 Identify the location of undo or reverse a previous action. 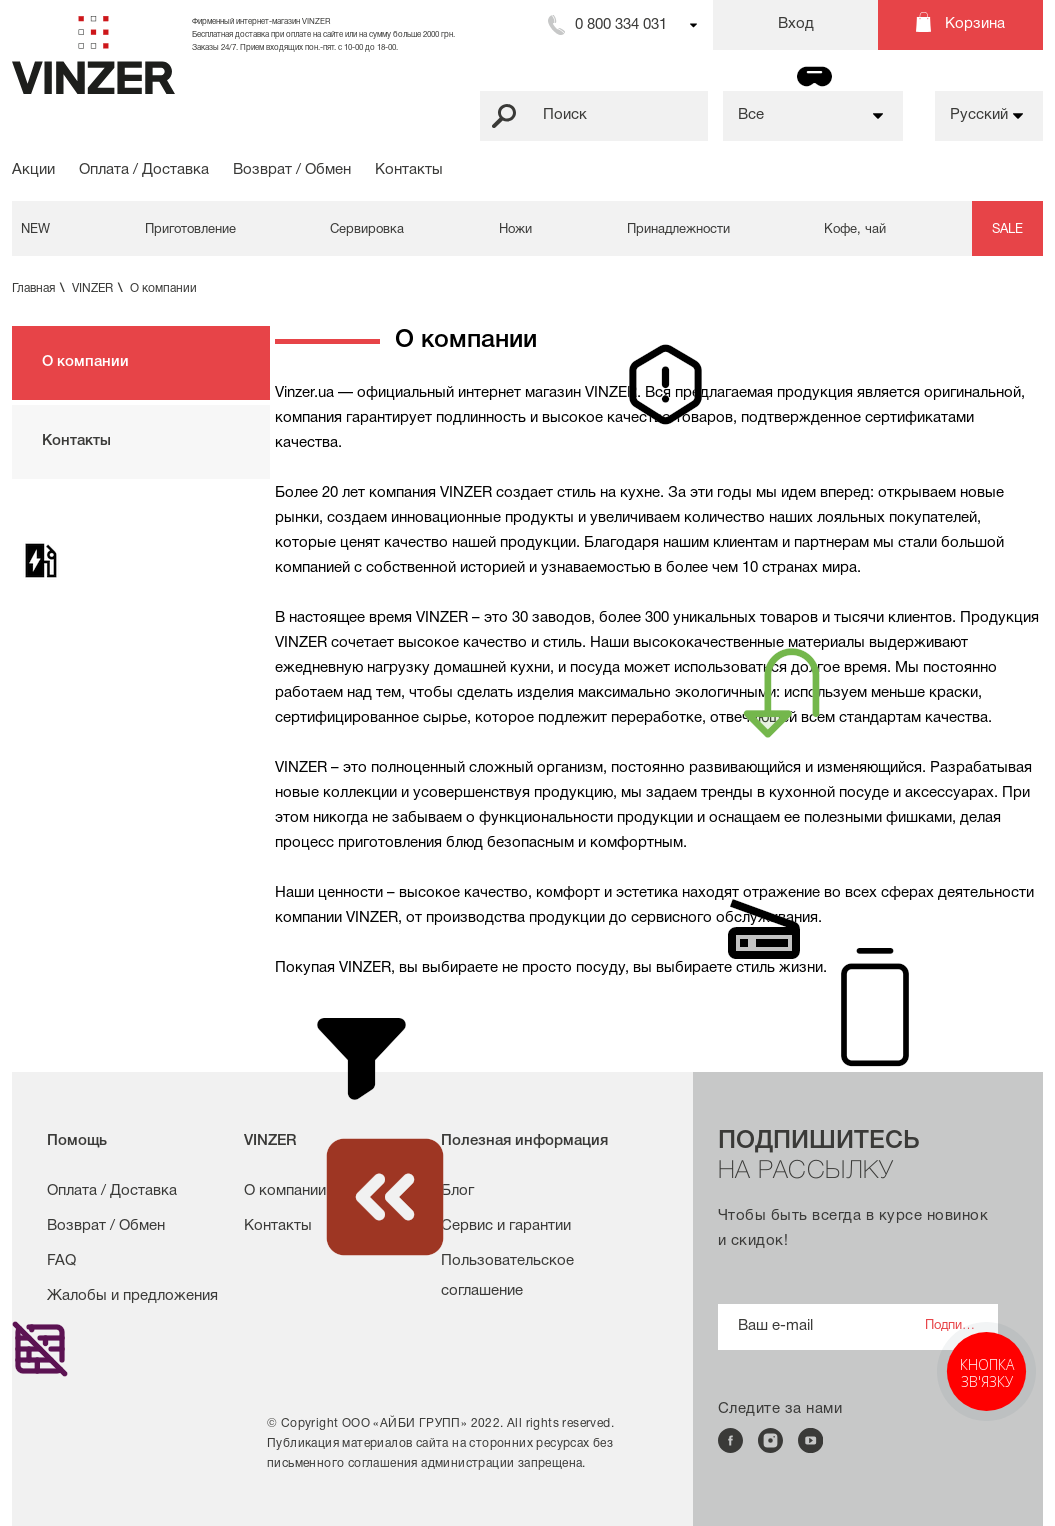
(785, 693).